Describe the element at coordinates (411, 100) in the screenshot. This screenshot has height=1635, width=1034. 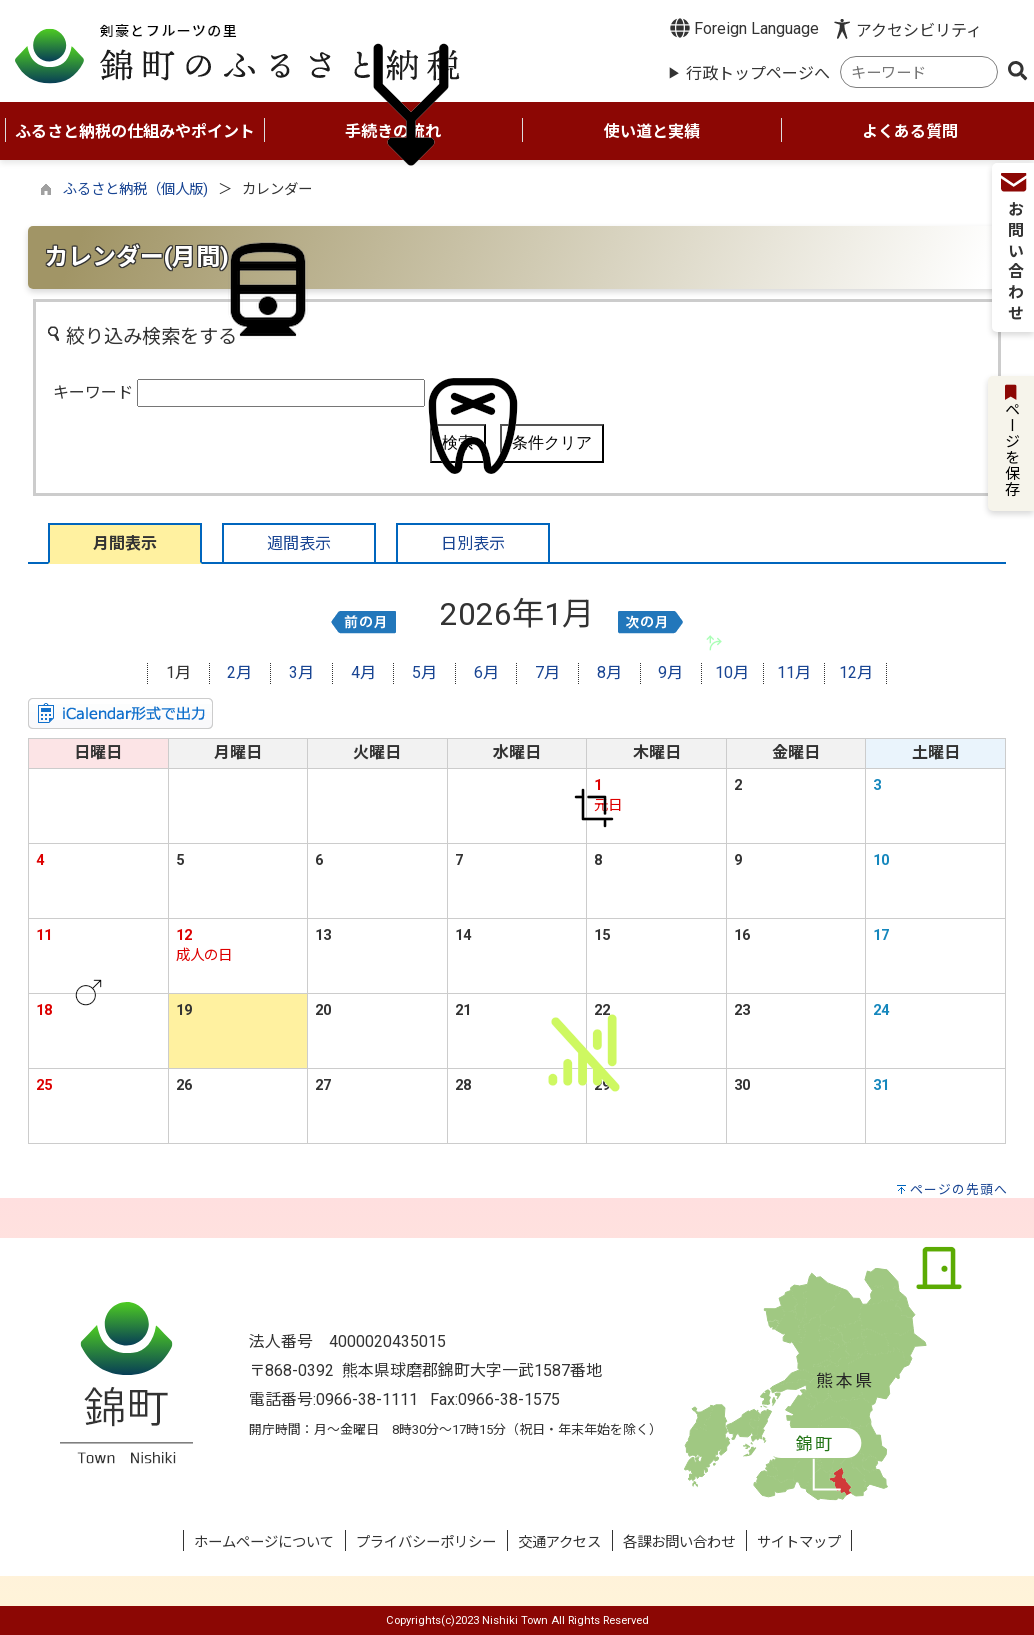
I see `merge branches or items together` at that location.